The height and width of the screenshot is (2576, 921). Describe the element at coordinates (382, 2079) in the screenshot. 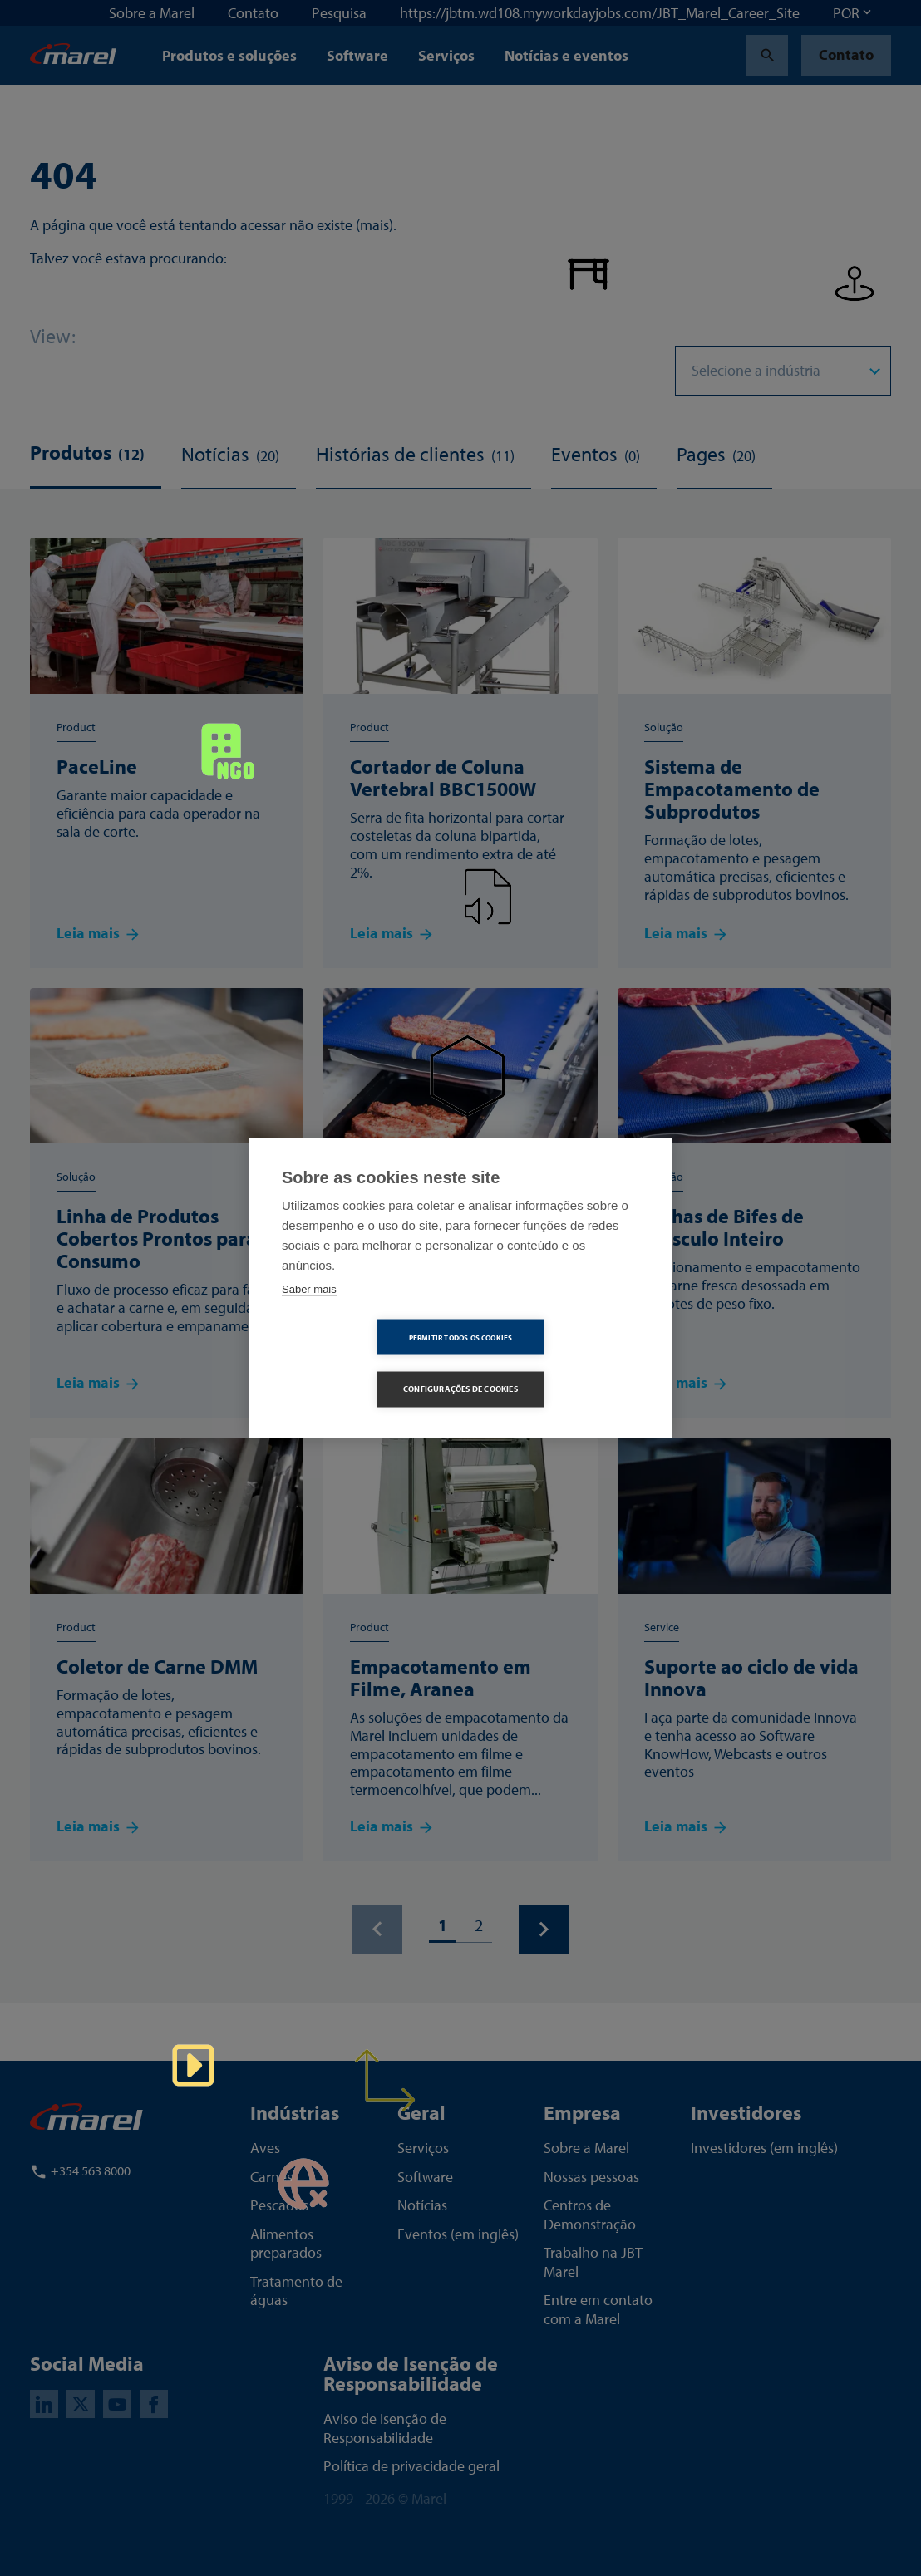

I see `vector path with two anchor points` at that location.